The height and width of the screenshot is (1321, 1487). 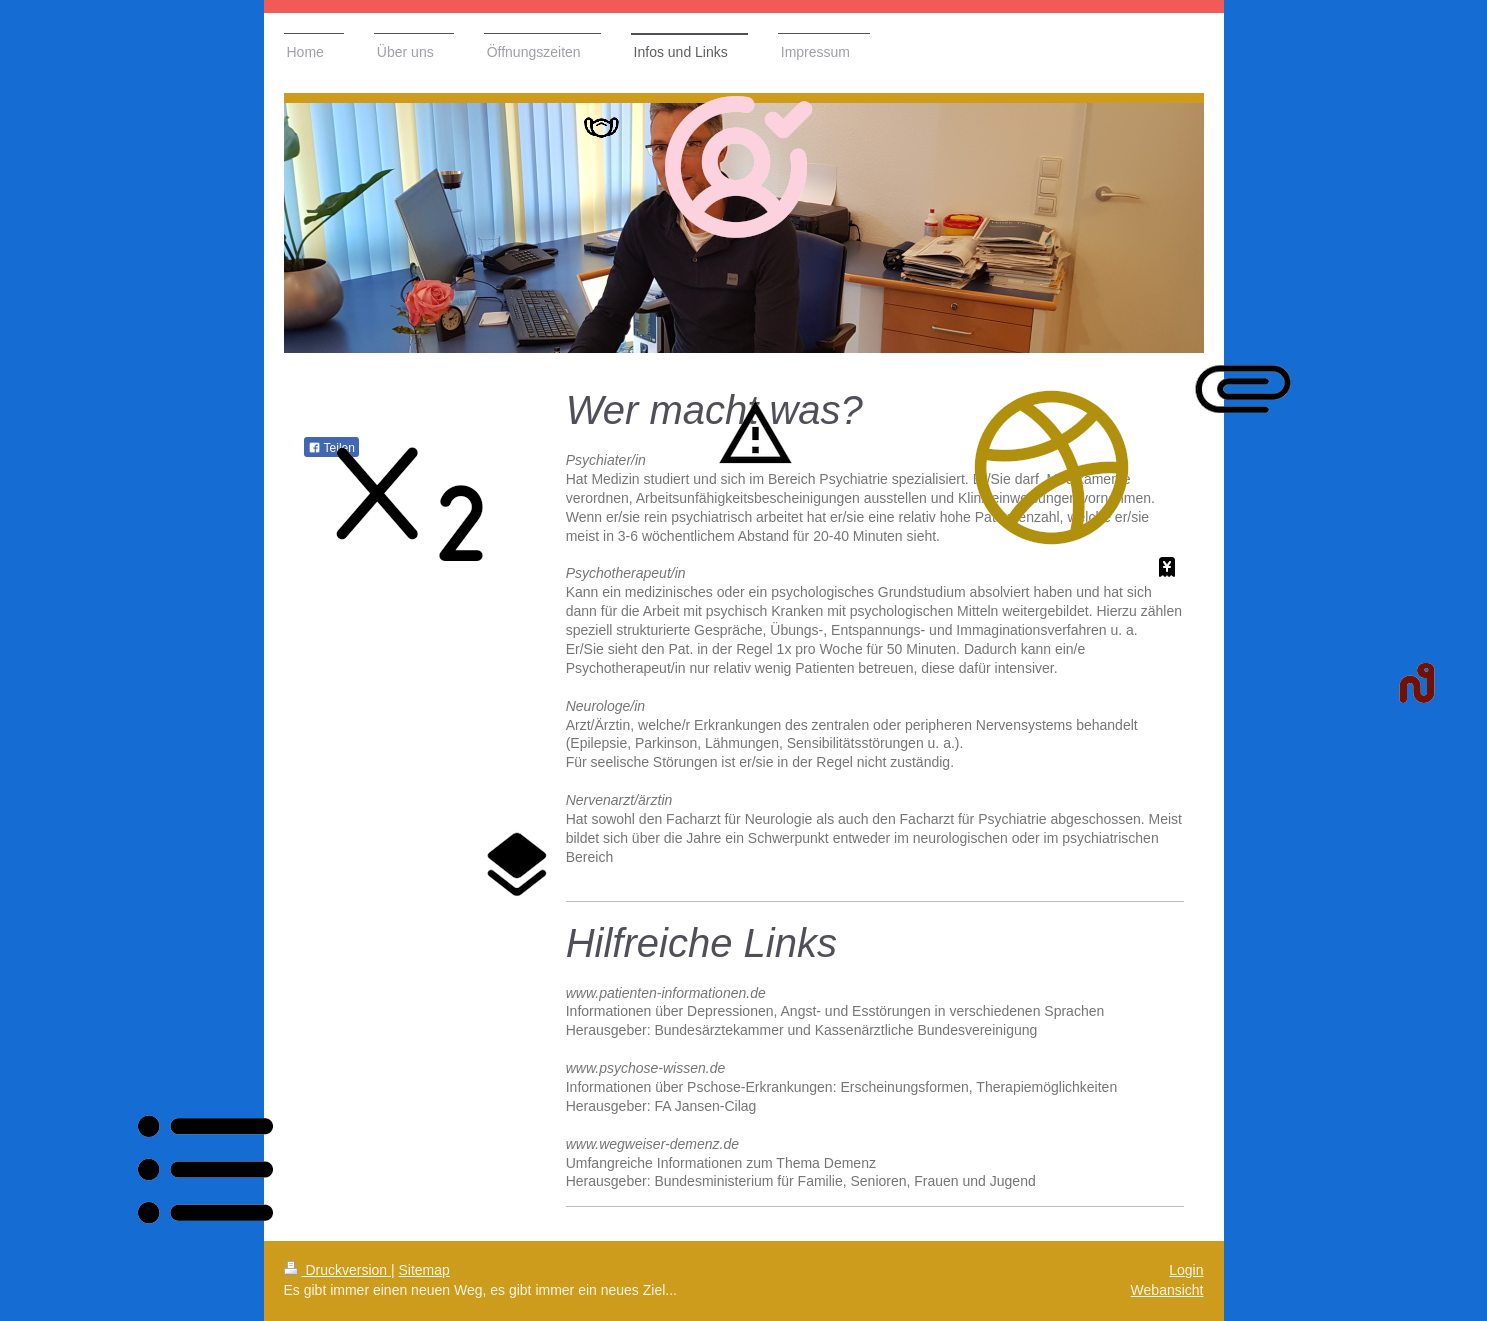 What do you see at coordinates (517, 866) in the screenshot?
I see `toggle map layers or overlays` at bounding box center [517, 866].